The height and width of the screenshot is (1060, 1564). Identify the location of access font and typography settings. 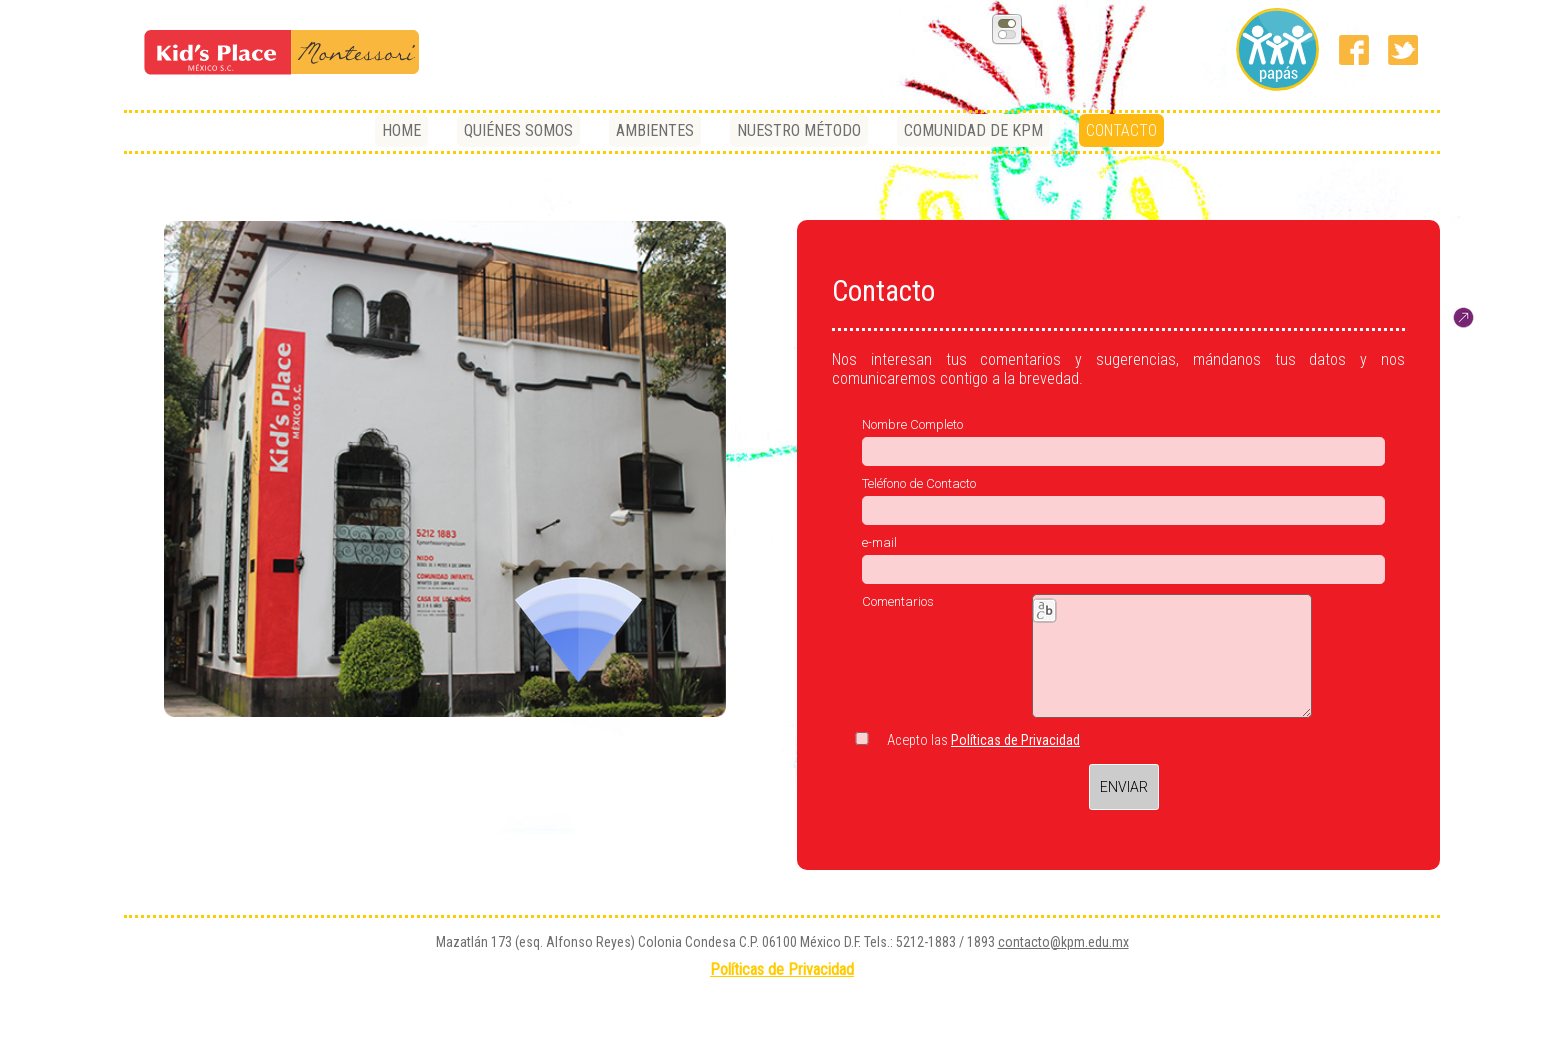
(1044, 610).